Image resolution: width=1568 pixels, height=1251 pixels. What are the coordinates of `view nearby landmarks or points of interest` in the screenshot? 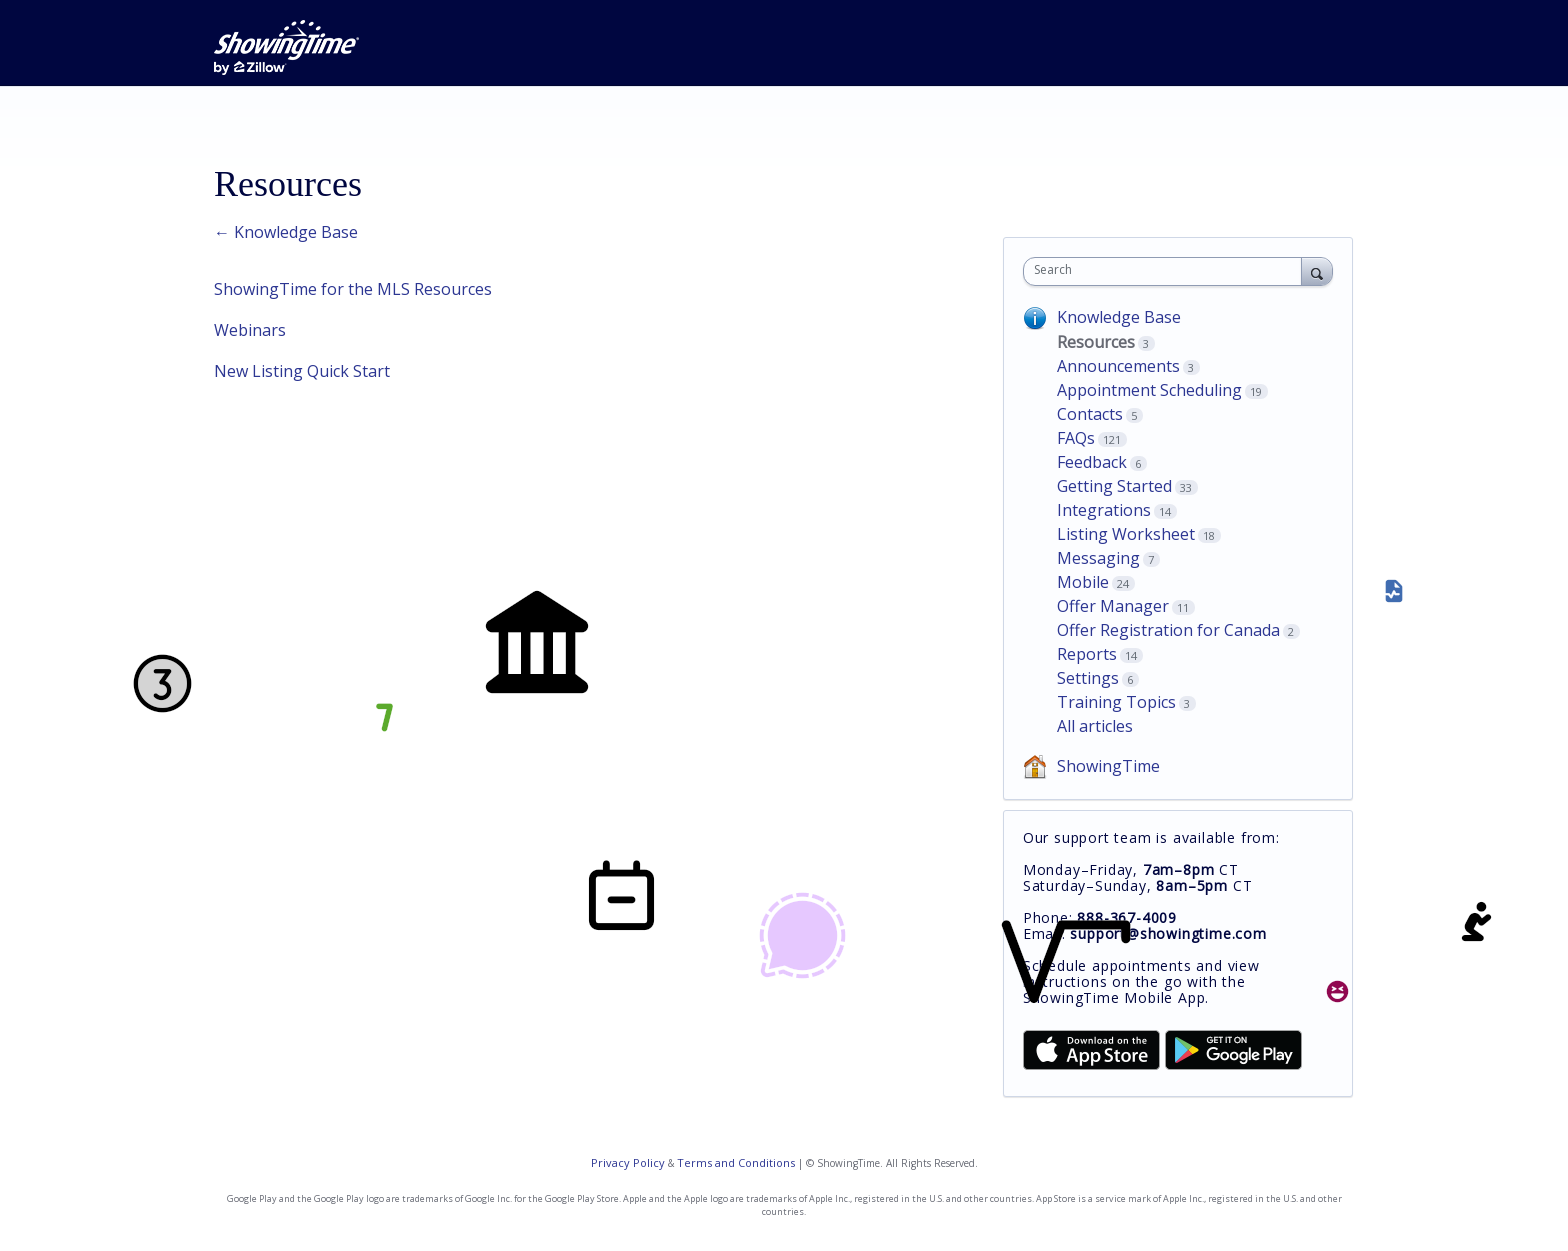 It's located at (537, 642).